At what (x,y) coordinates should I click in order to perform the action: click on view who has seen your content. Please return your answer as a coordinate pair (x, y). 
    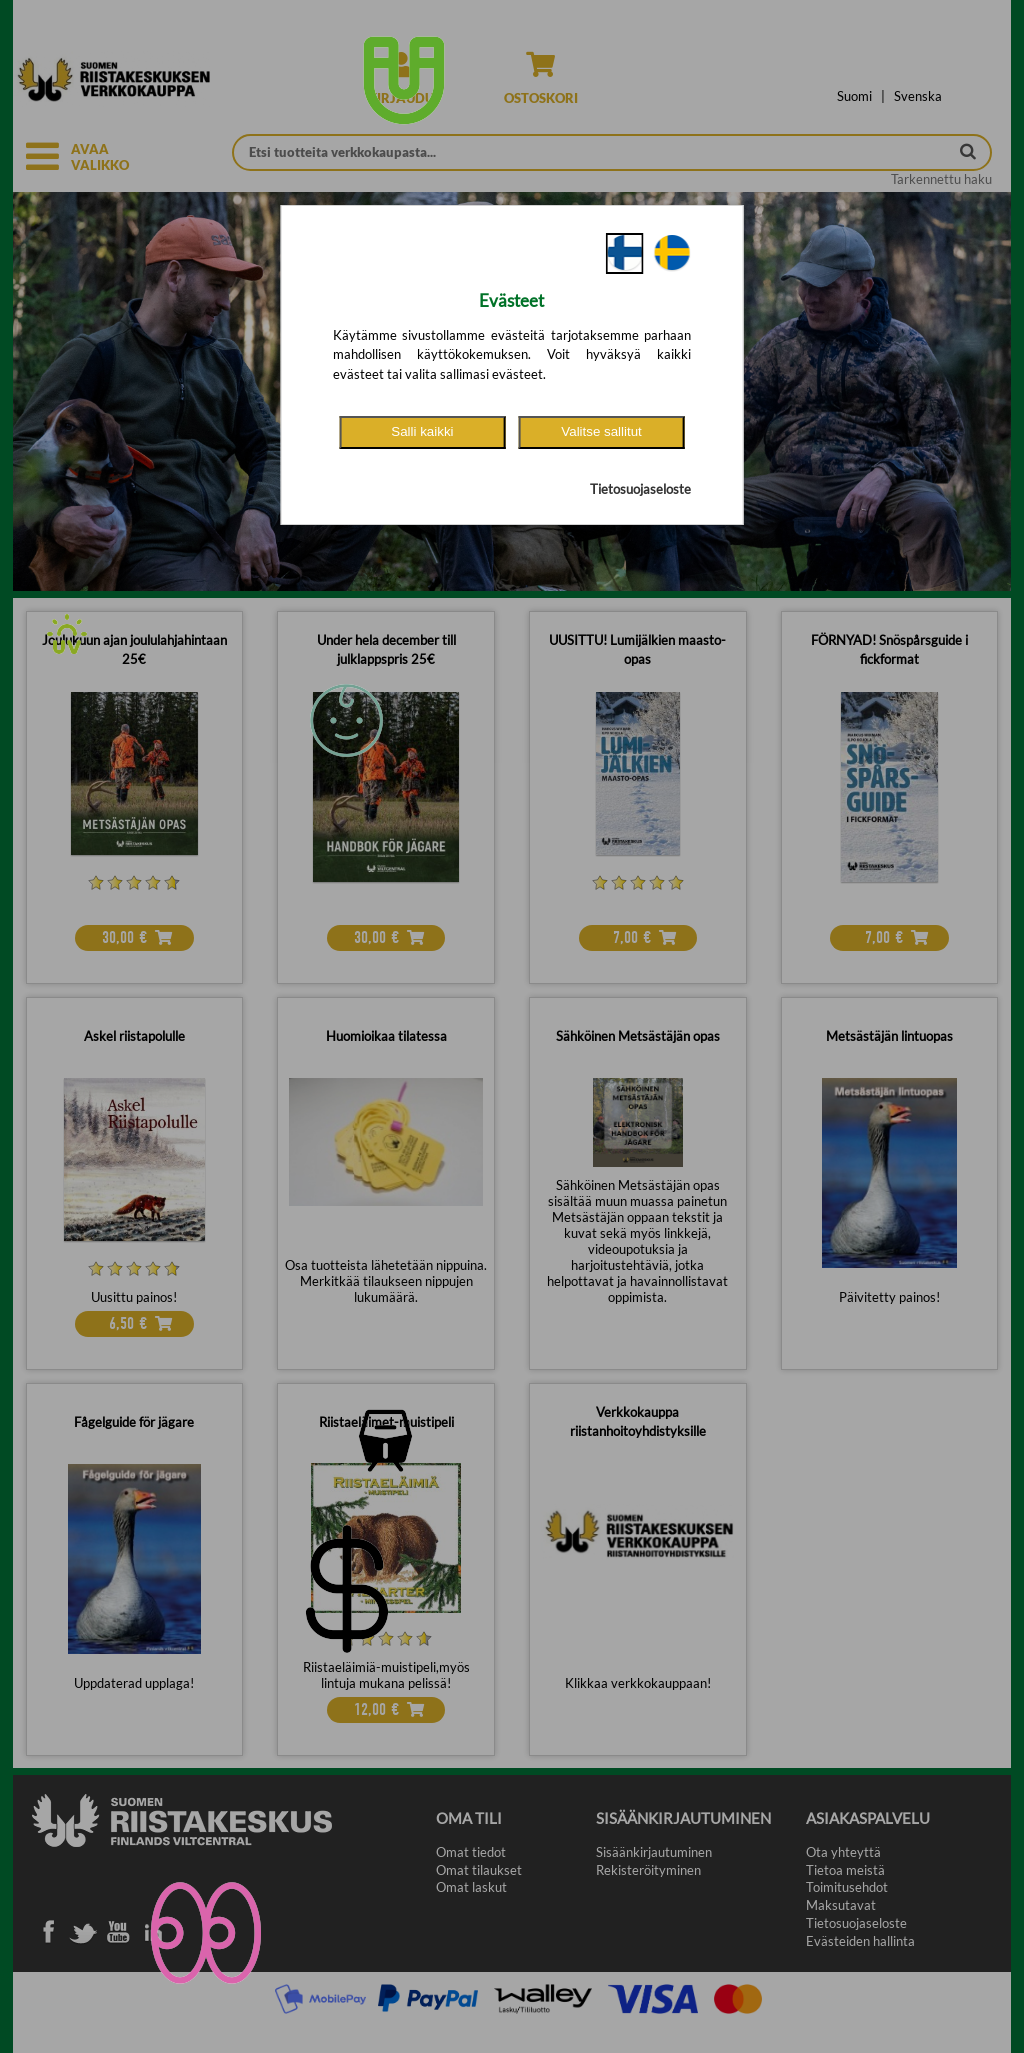
    Looking at the image, I should click on (206, 1933).